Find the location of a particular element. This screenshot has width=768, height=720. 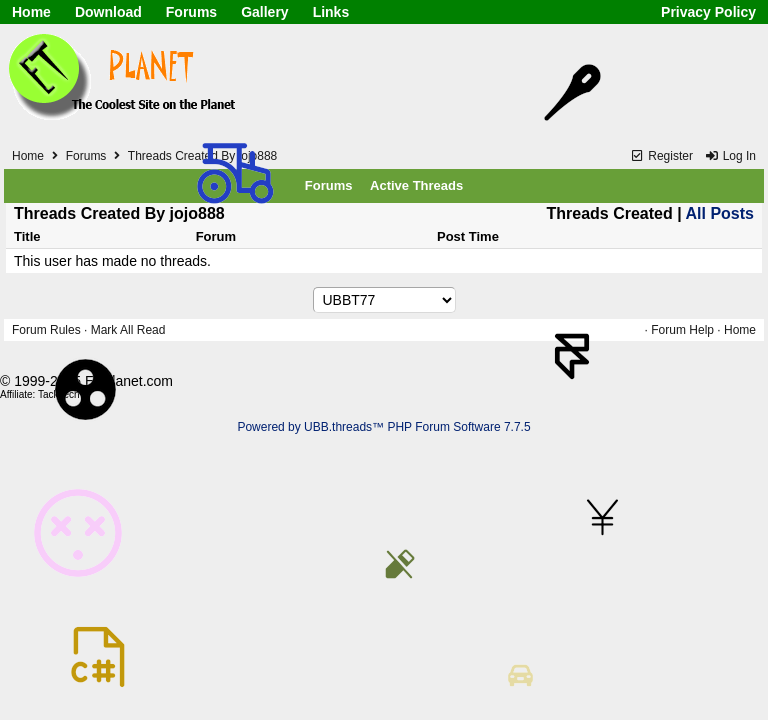

view or manage group workspaces is located at coordinates (85, 389).